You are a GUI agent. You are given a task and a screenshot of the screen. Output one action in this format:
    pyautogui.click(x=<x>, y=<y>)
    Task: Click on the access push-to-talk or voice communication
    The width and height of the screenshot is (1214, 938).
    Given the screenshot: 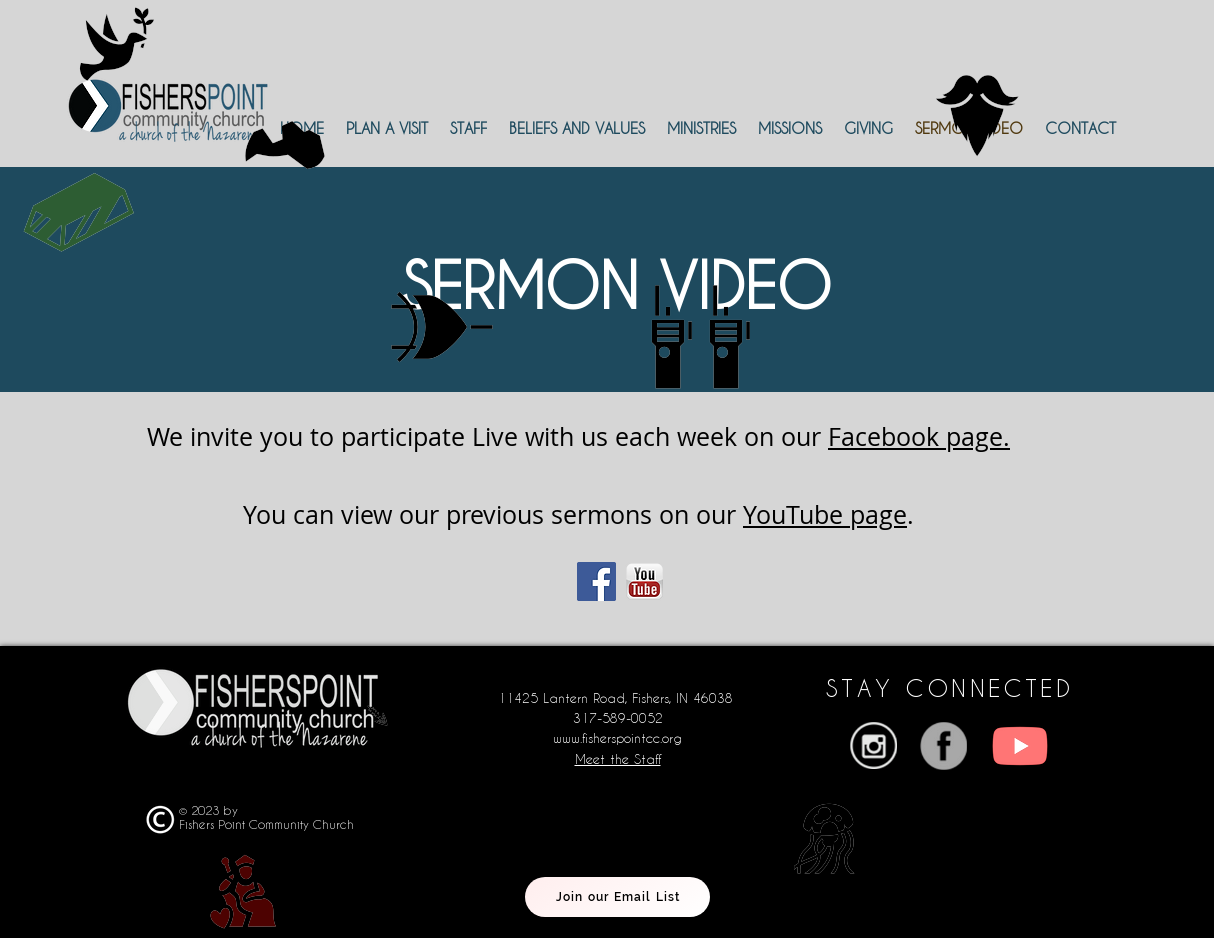 What is the action you would take?
    pyautogui.click(x=697, y=336)
    